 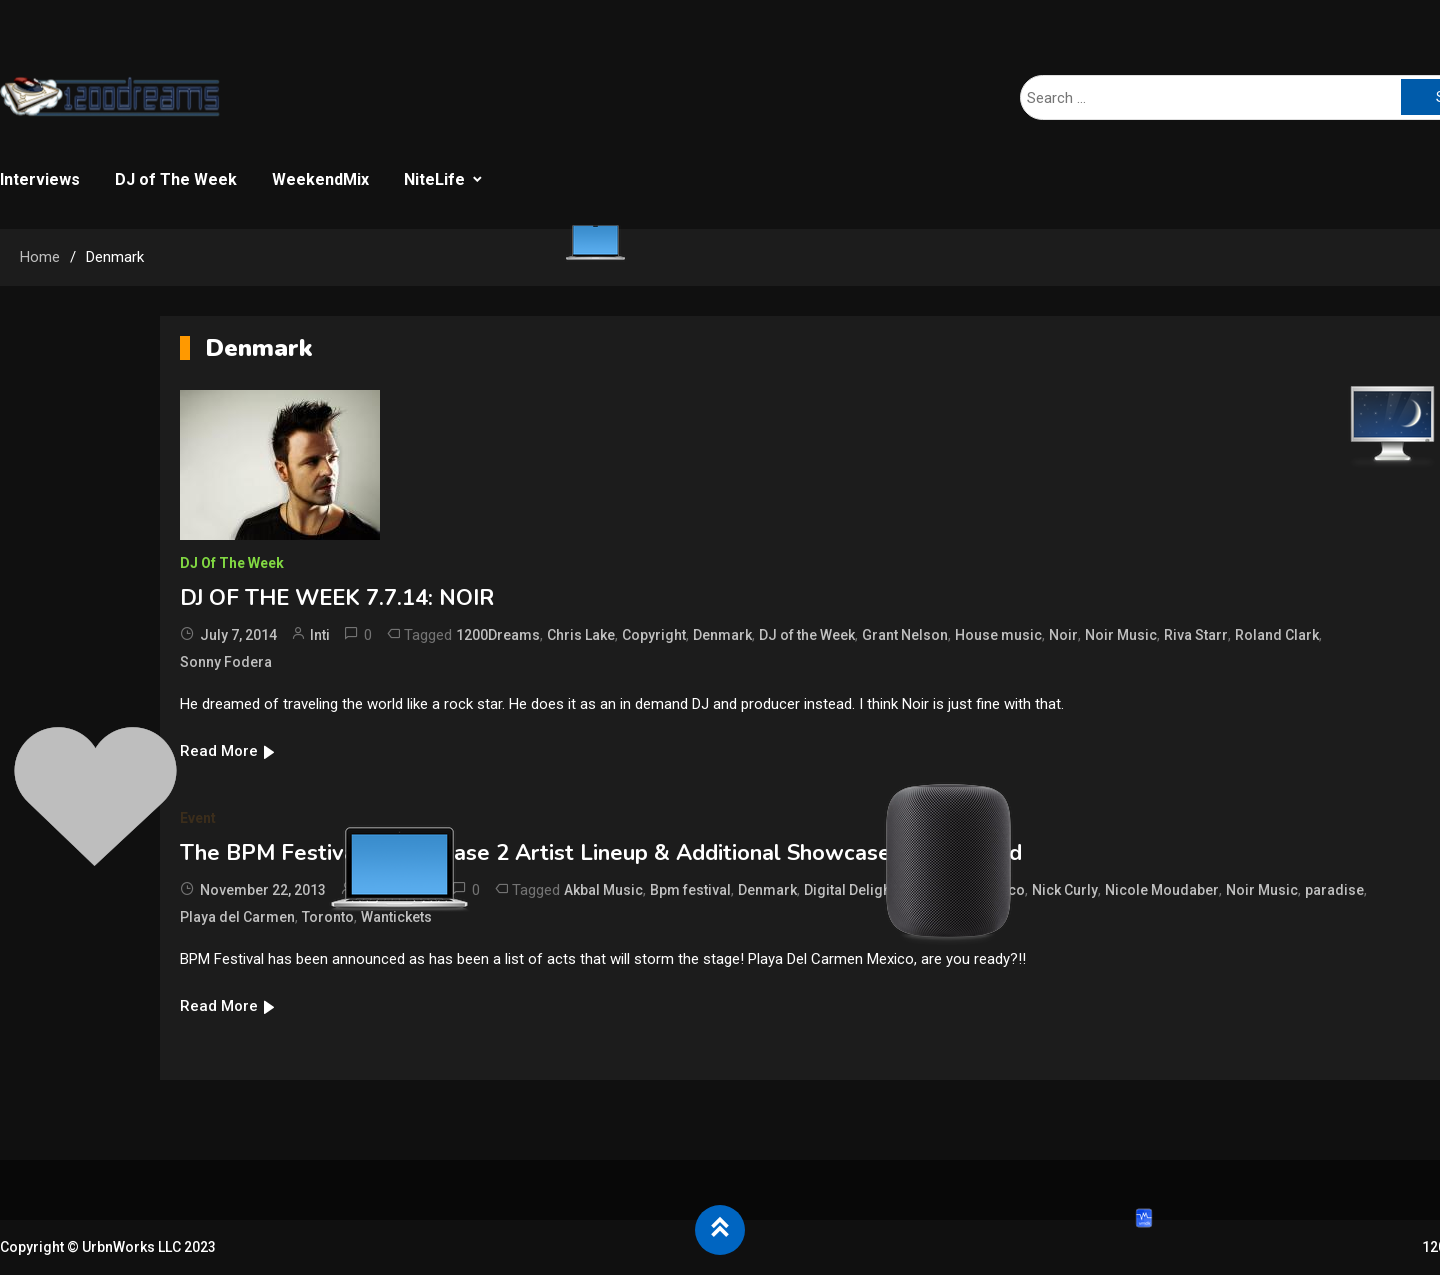 What do you see at coordinates (399, 859) in the screenshot?
I see `represents this macbook pro device in system settings` at bounding box center [399, 859].